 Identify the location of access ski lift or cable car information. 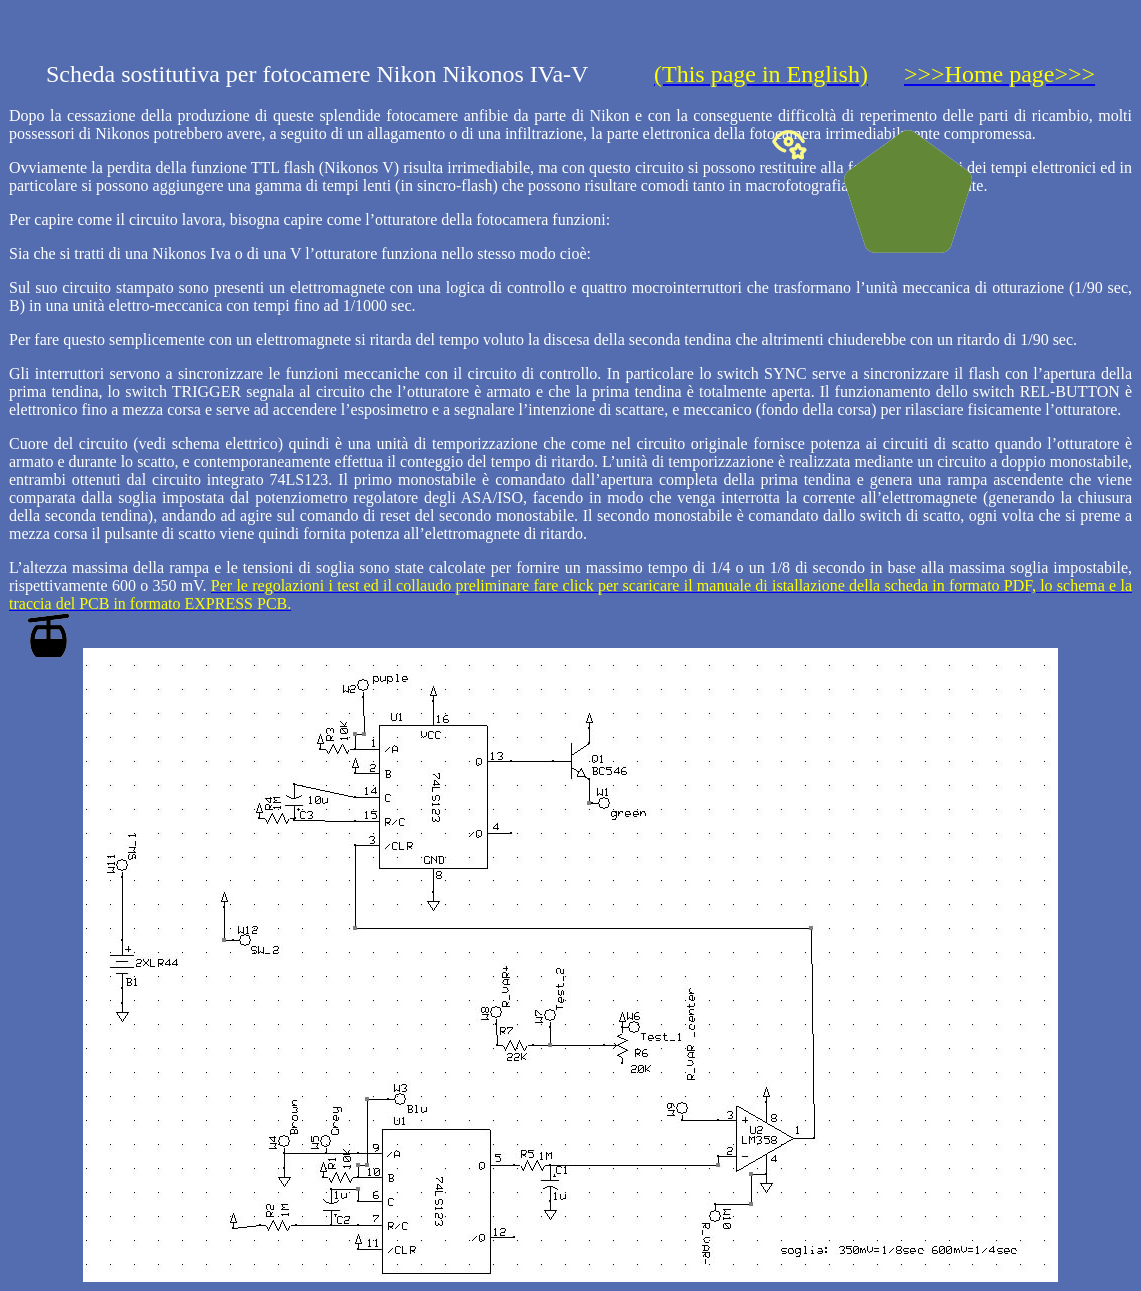
(48, 636).